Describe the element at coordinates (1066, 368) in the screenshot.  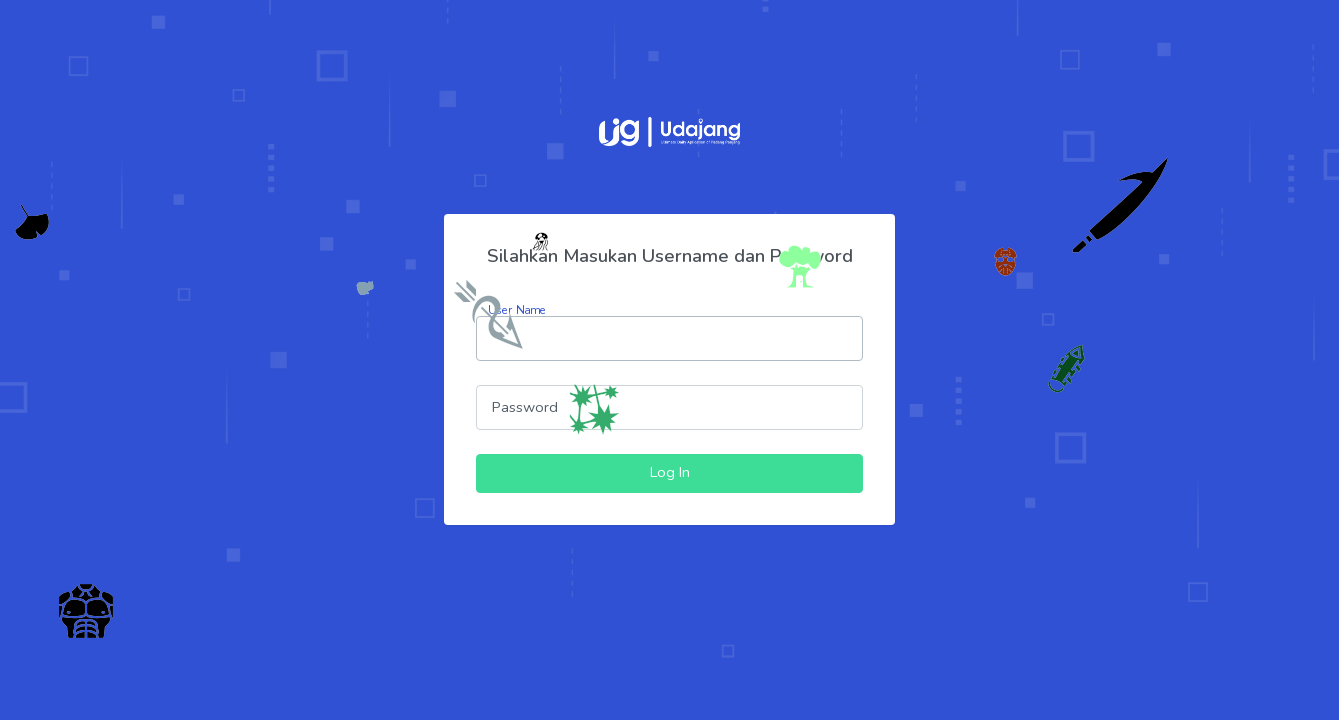
I see `equip arm armor or bracer item` at that location.